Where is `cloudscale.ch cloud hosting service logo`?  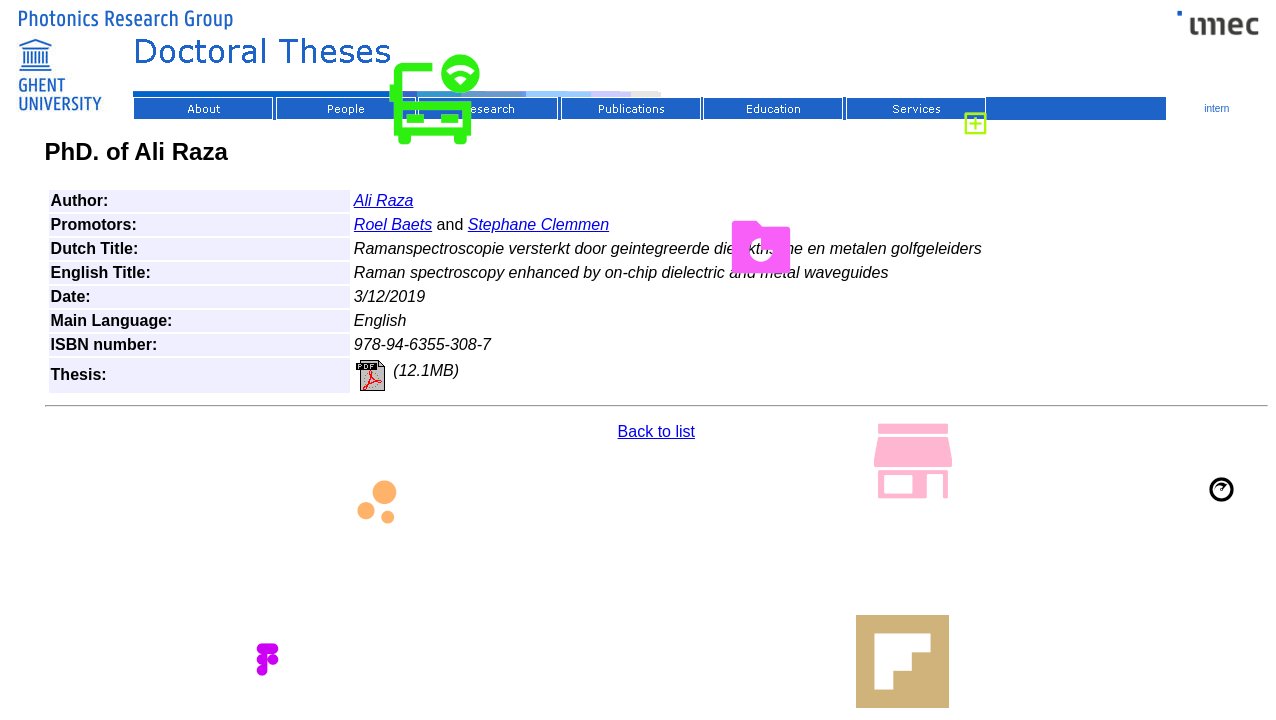 cloudscale.ch cloud hosting service logo is located at coordinates (1221, 489).